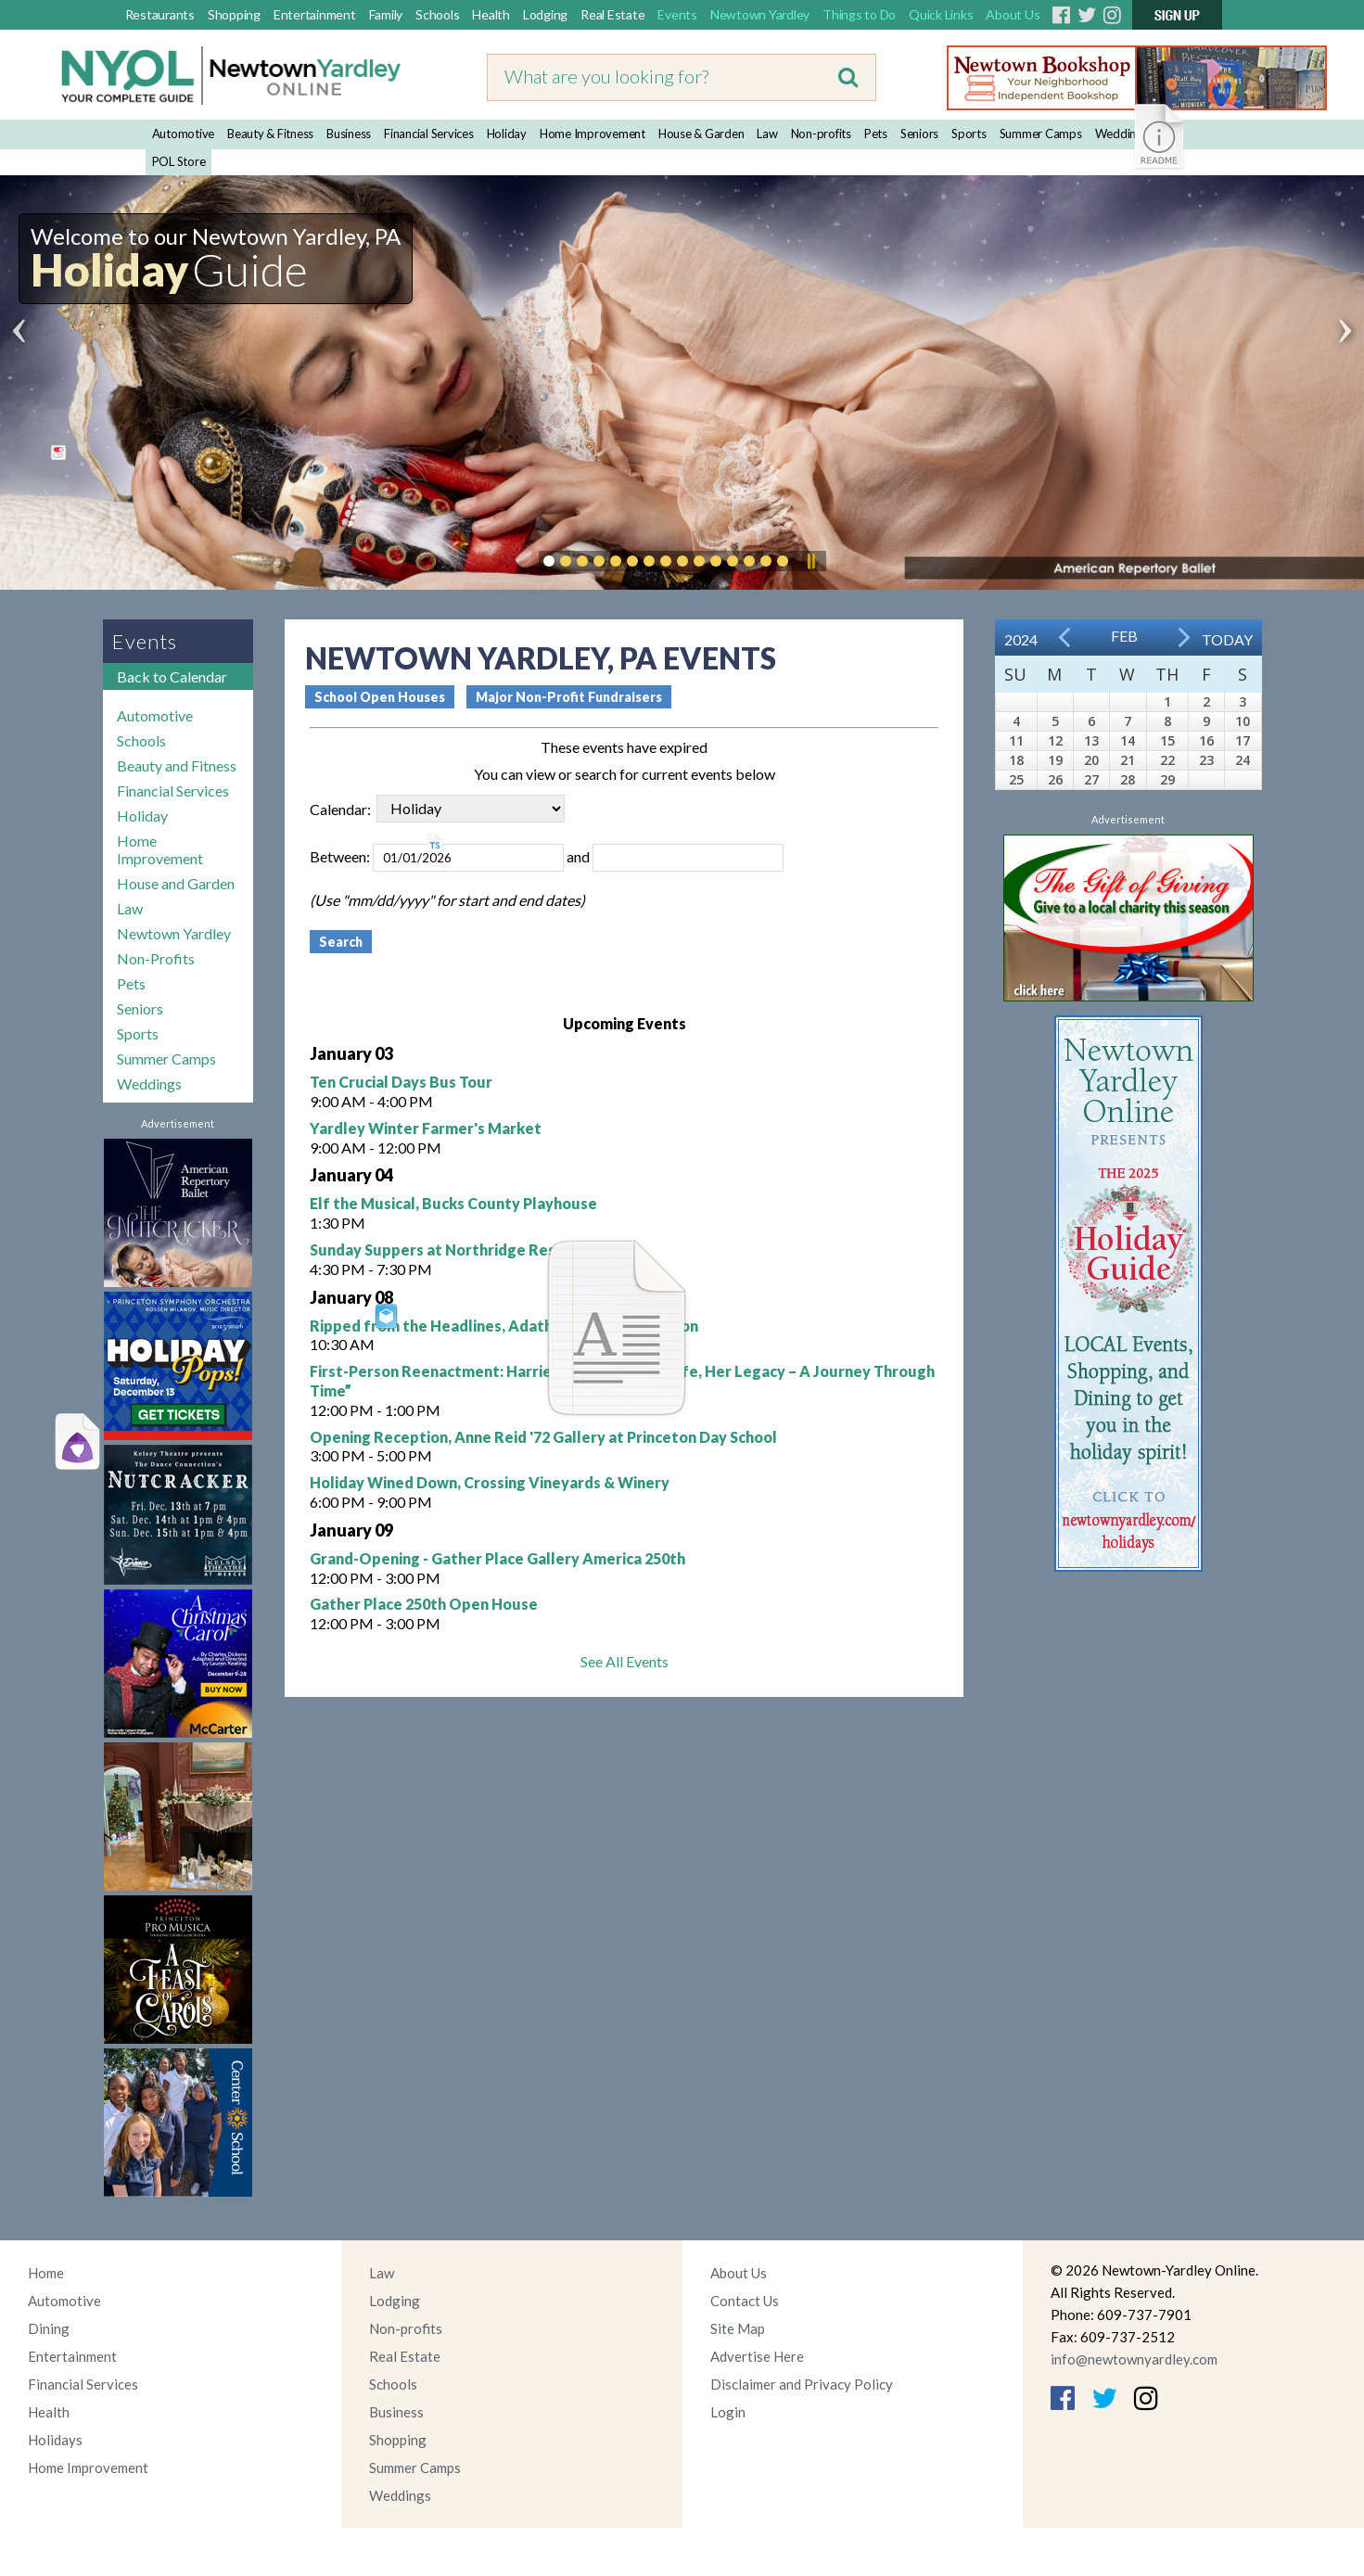  Describe the element at coordinates (435, 843) in the screenshot. I see `a typescript source code file` at that location.